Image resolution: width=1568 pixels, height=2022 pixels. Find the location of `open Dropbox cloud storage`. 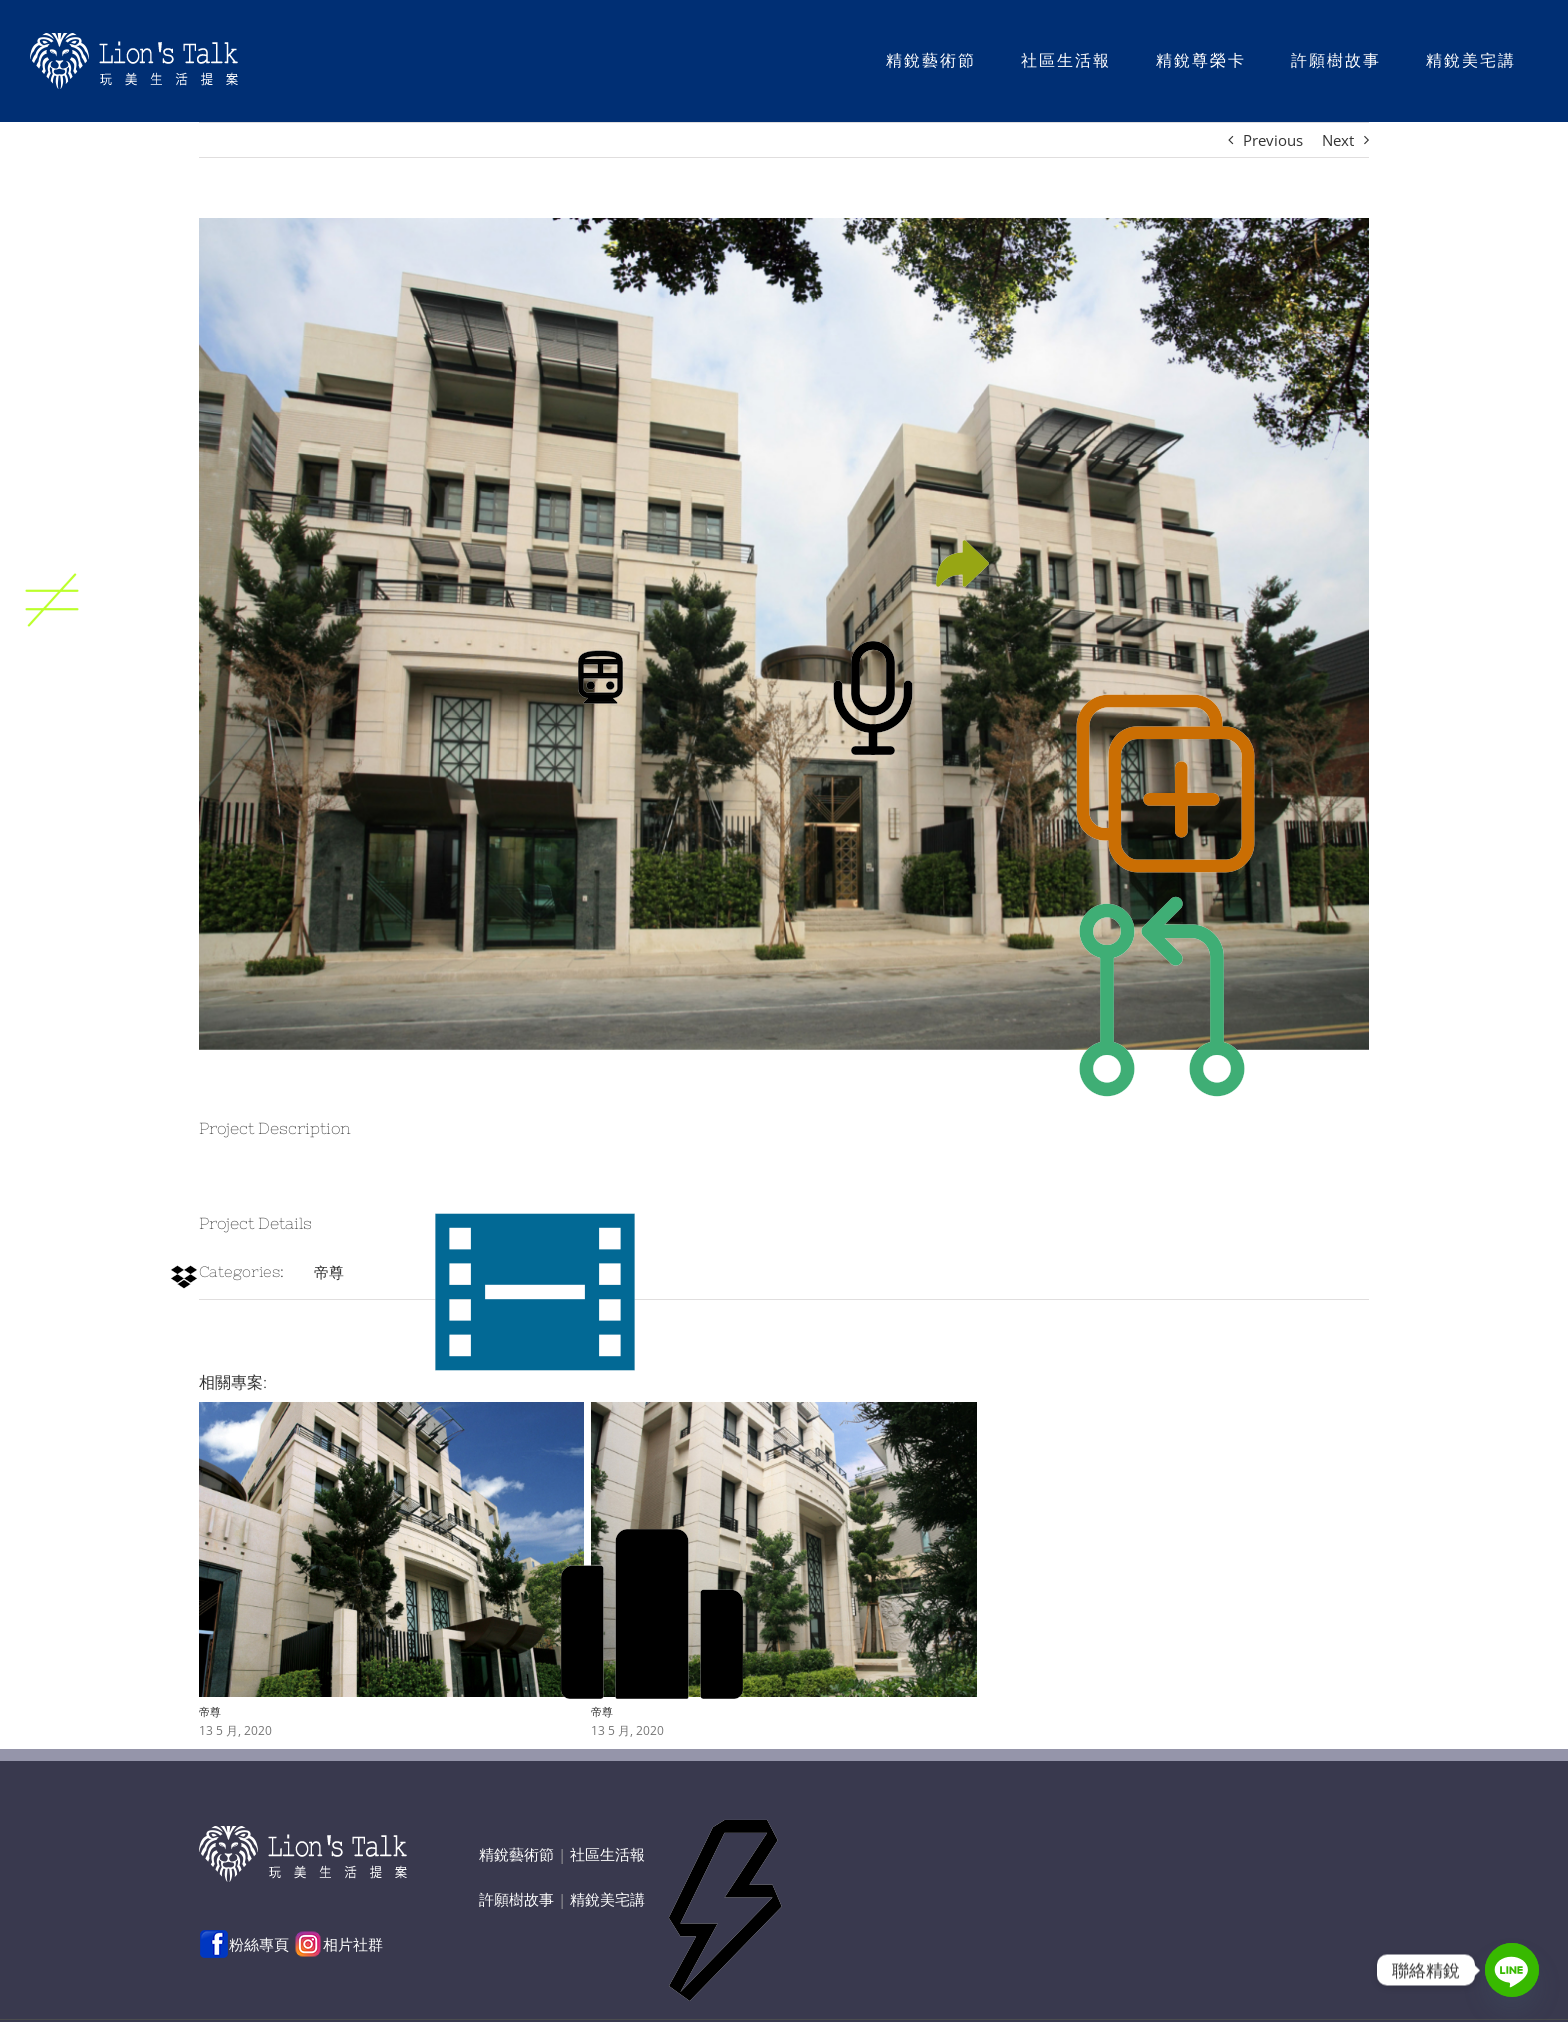

open Dropbox cloud storage is located at coordinates (184, 1277).